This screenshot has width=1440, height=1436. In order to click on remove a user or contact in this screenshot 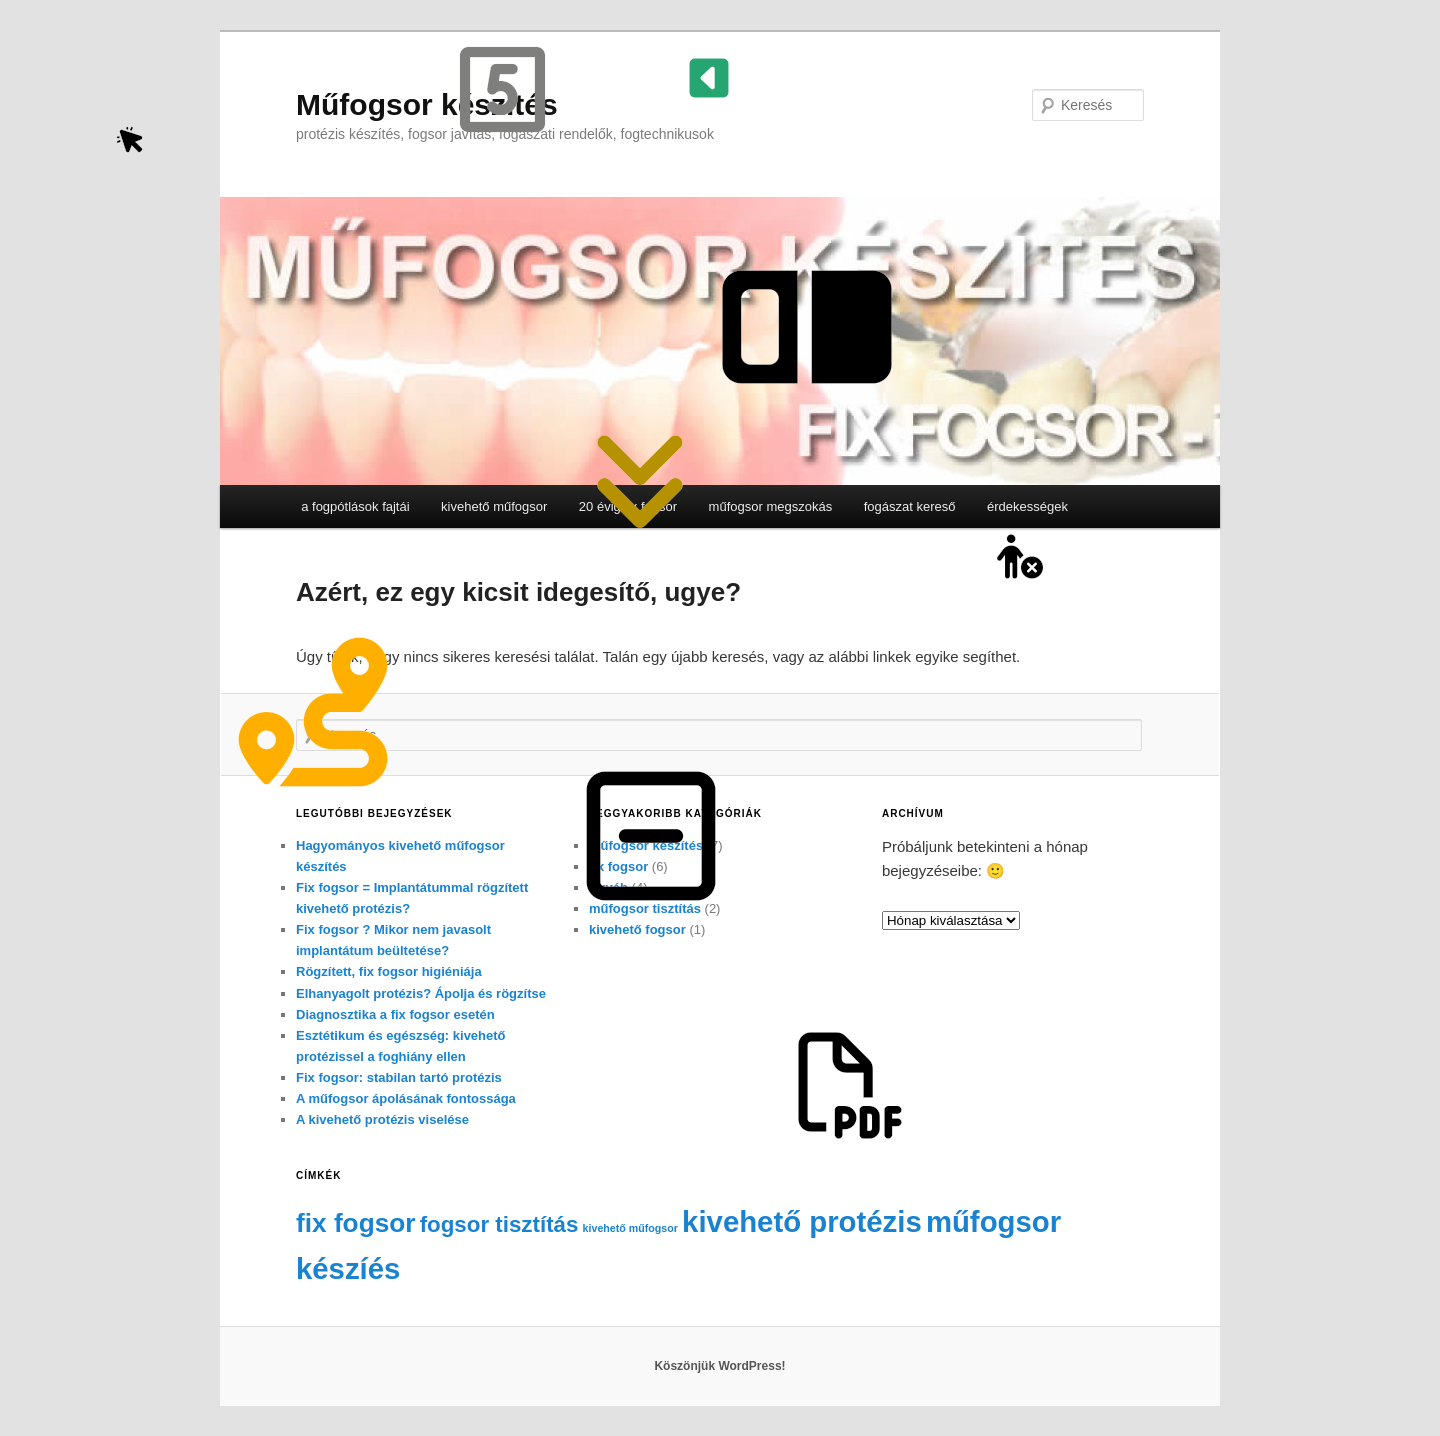, I will do `click(1018, 556)`.